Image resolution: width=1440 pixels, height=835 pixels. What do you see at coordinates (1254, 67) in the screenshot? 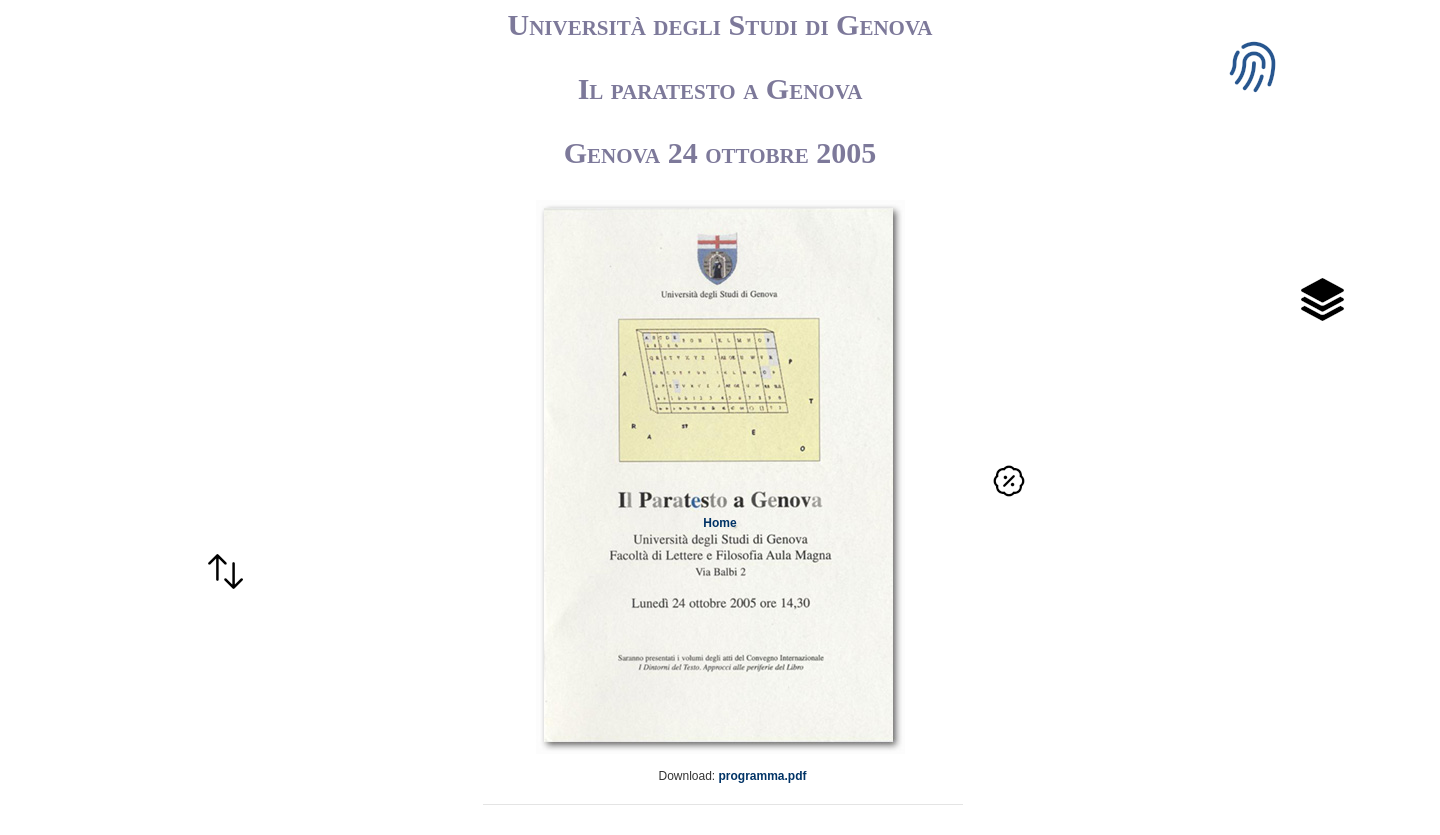
I see `authenticate with fingerprint` at bounding box center [1254, 67].